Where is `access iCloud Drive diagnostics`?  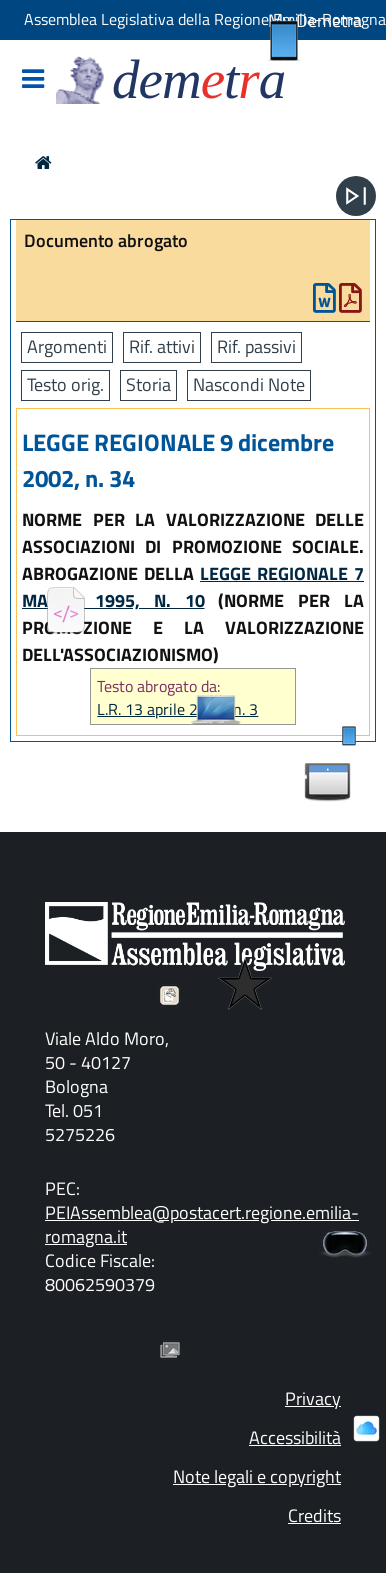
access iCloud Drive diagnostics is located at coordinates (366, 1428).